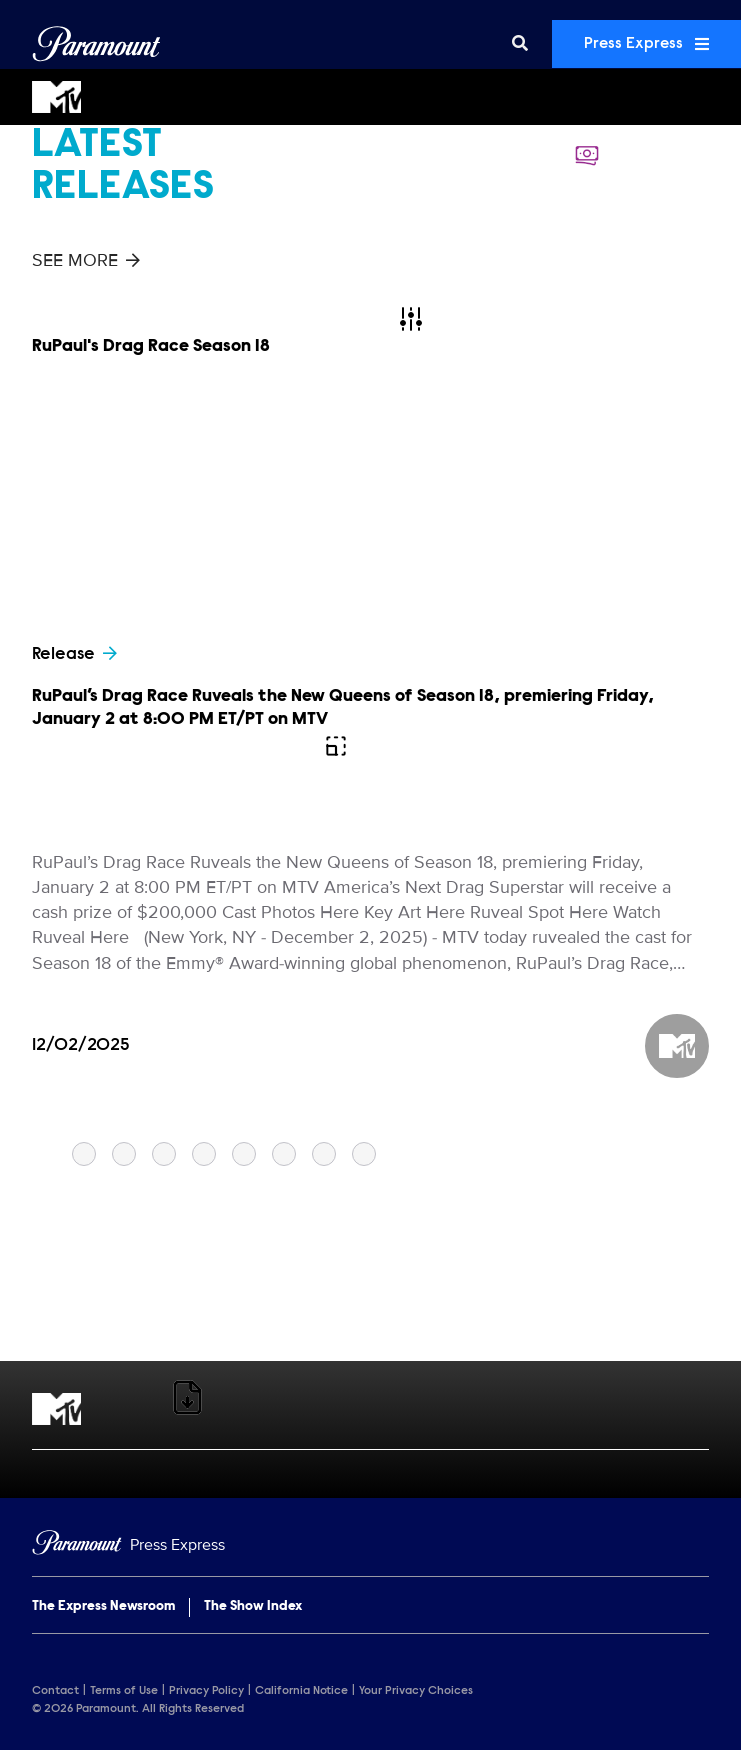 The height and width of the screenshot is (1751, 741). I want to click on view your account balance, so click(587, 155).